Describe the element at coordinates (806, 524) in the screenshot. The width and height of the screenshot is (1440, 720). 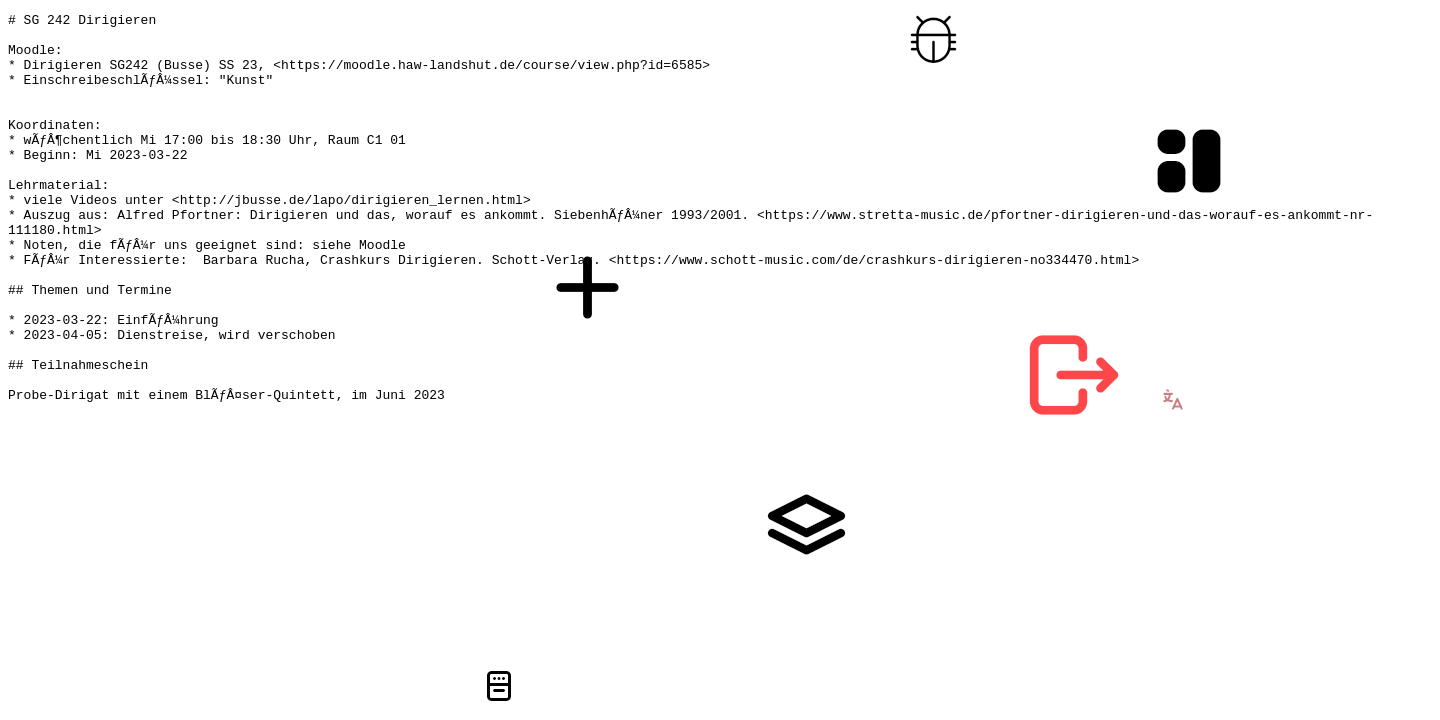
I see `view layers or stacked content` at that location.